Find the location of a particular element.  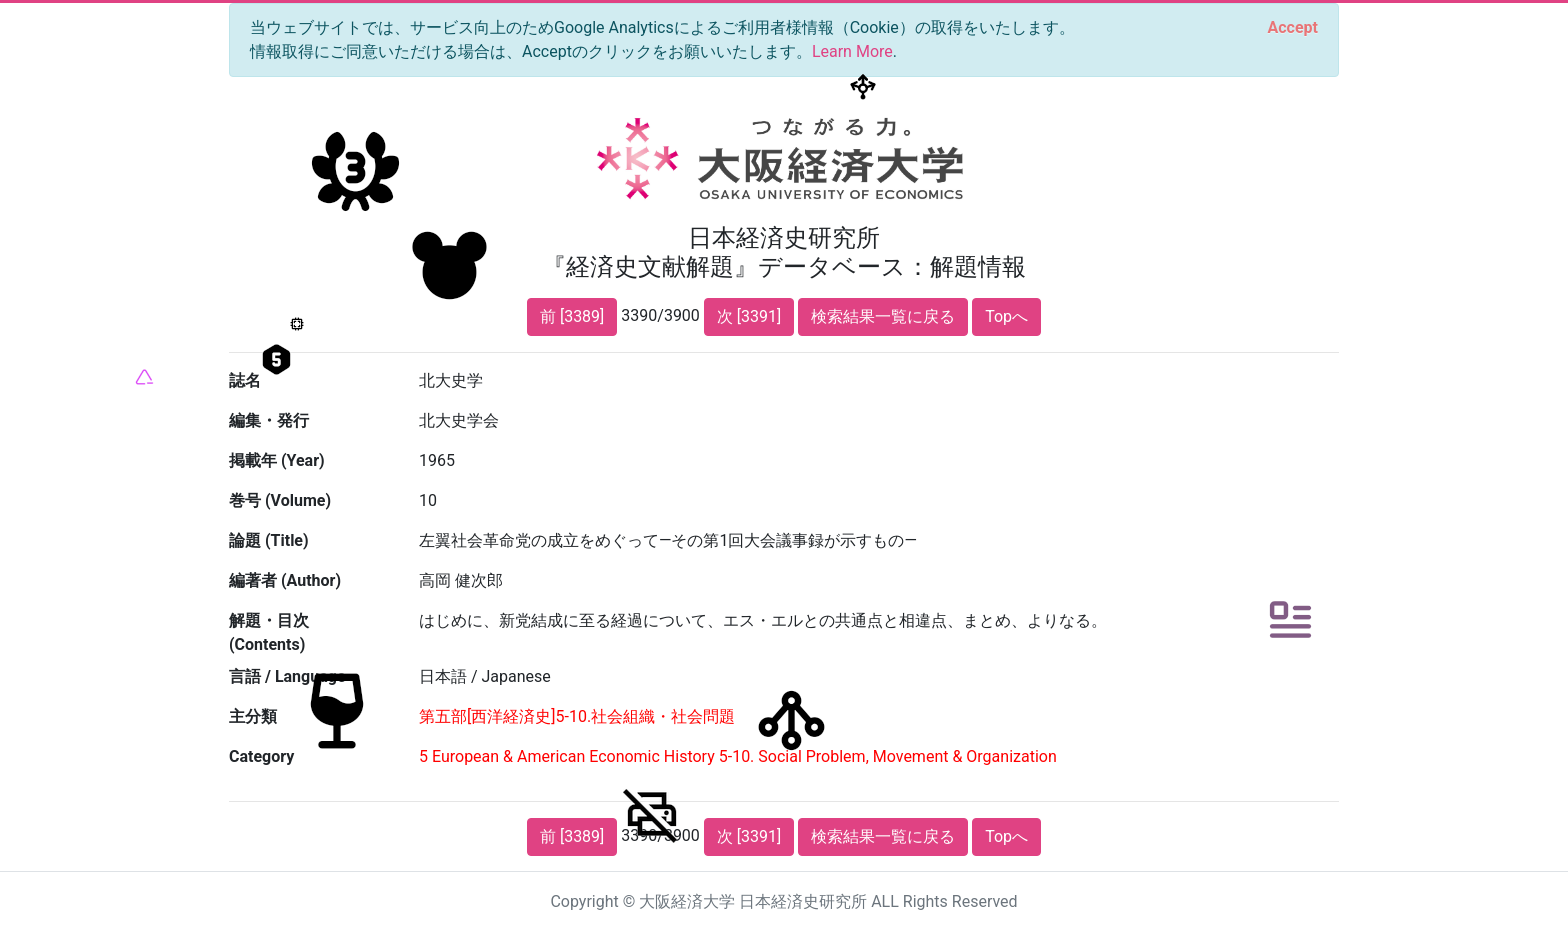

printing is disabled or unavailable is located at coordinates (652, 814).